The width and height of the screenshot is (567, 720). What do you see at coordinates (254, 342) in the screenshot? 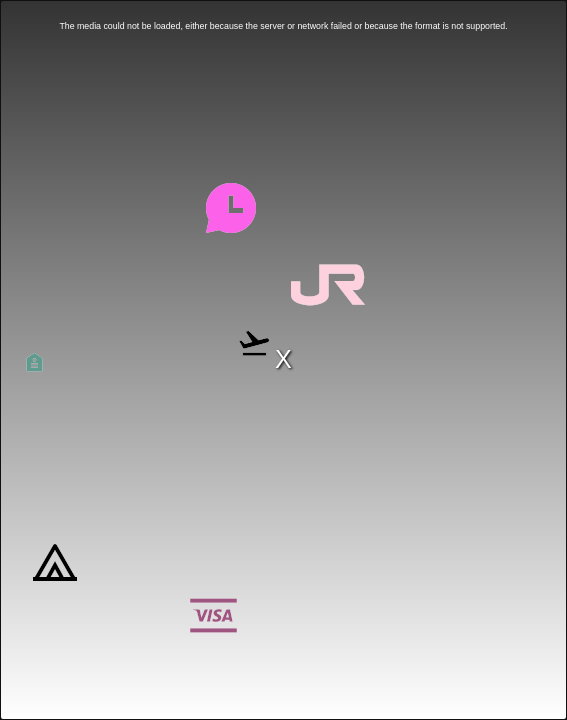
I see `view departure flights` at bounding box center [254, 342].